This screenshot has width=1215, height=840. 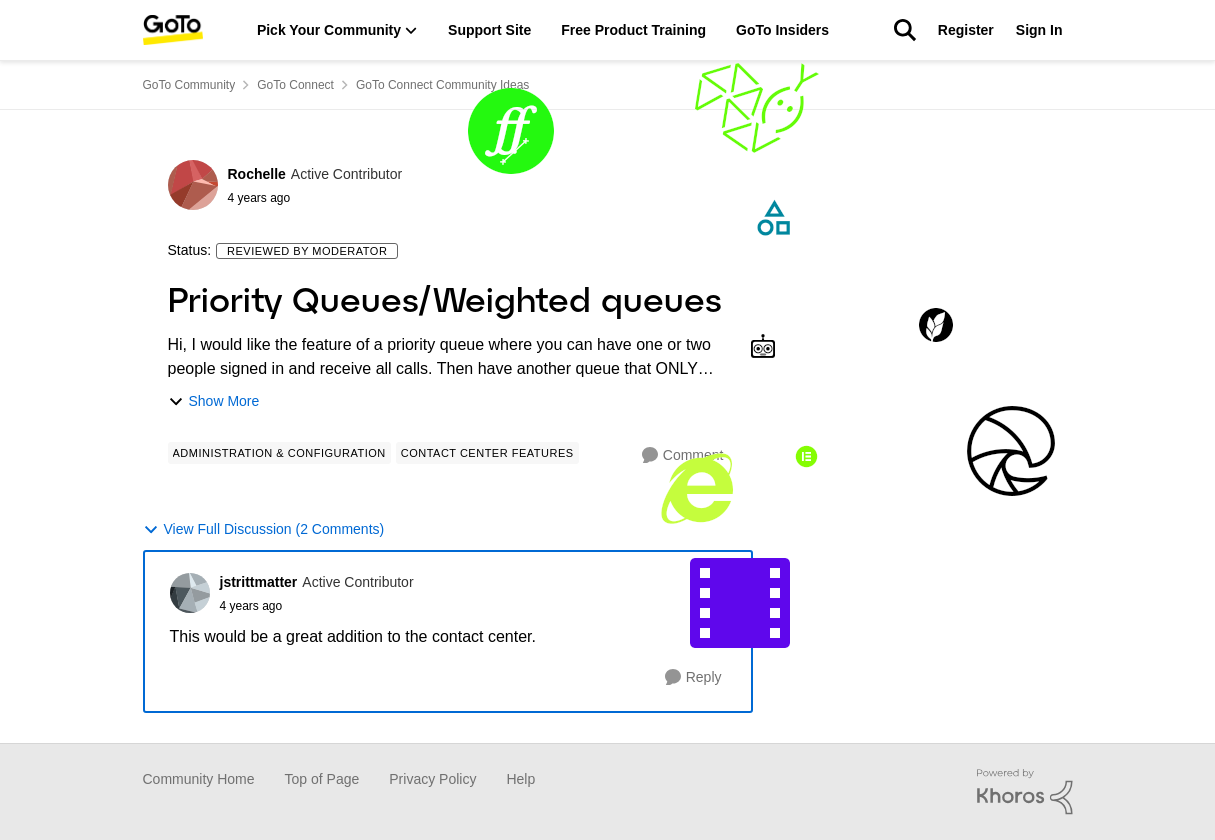 What do you see at coordinates (763, 346) in the screenshot?
I see `probot automation service logo` at bounding box center [763, 346].